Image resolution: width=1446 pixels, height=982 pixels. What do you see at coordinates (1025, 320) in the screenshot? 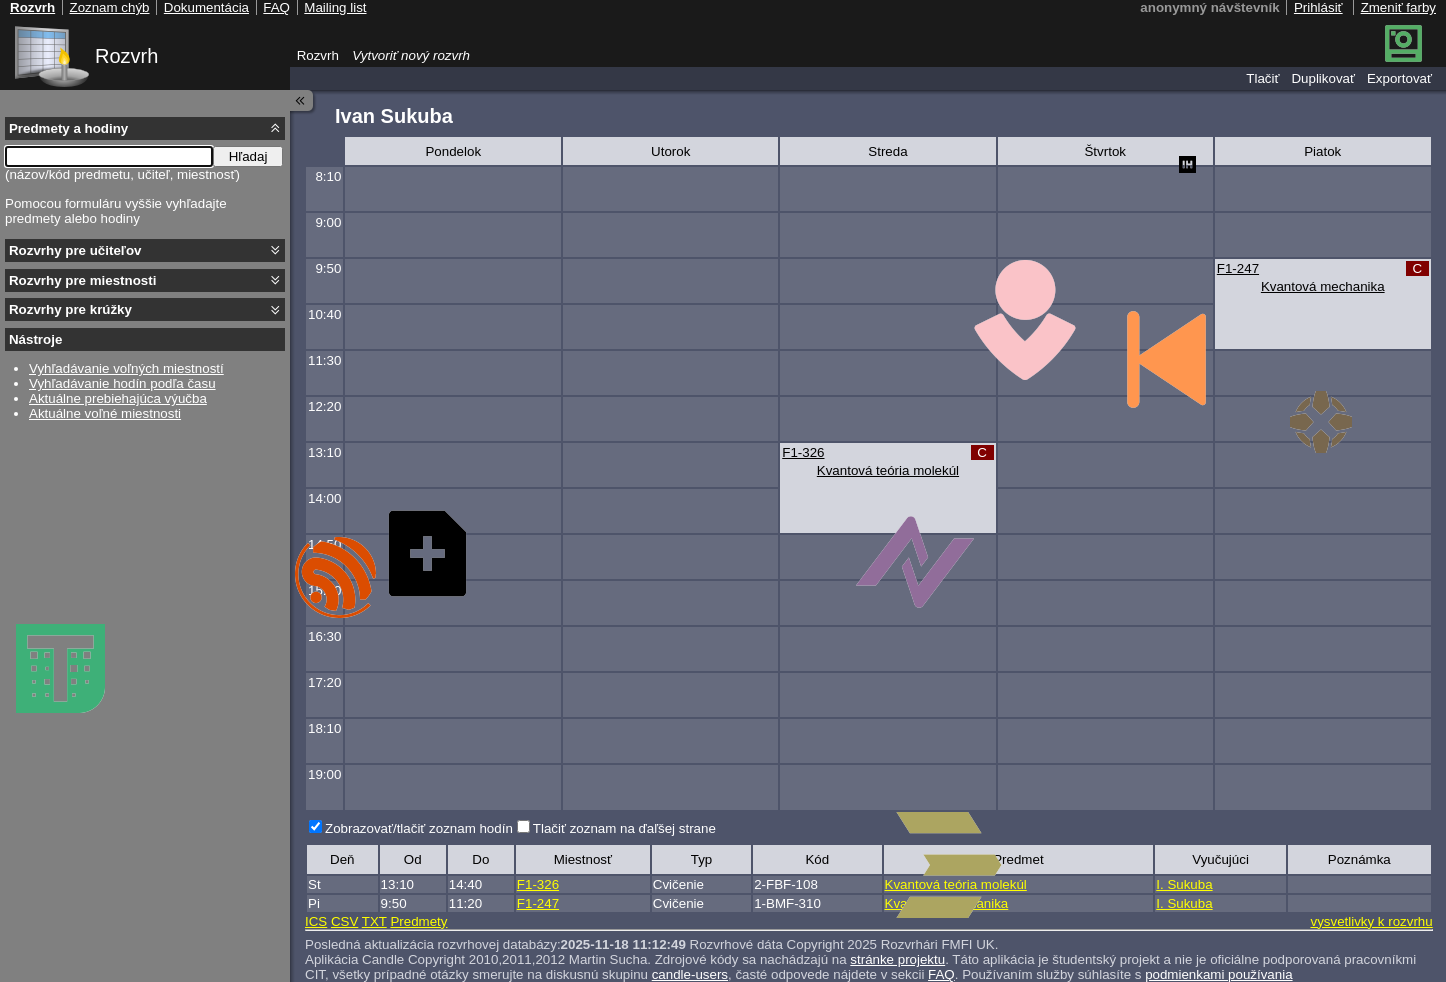
I see `opsgenie incident management platform logo` at bounding box center [1025, 320].